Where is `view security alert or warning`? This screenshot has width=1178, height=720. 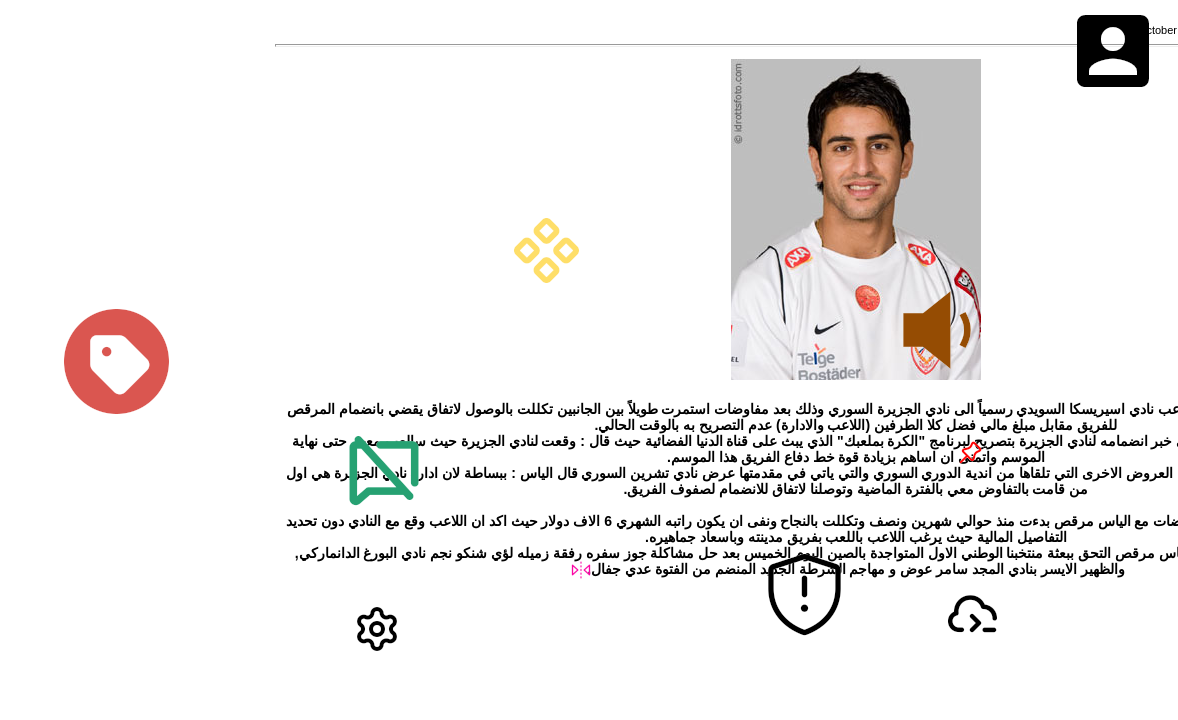 view security alert or warning is located at coordinates (804, 595).